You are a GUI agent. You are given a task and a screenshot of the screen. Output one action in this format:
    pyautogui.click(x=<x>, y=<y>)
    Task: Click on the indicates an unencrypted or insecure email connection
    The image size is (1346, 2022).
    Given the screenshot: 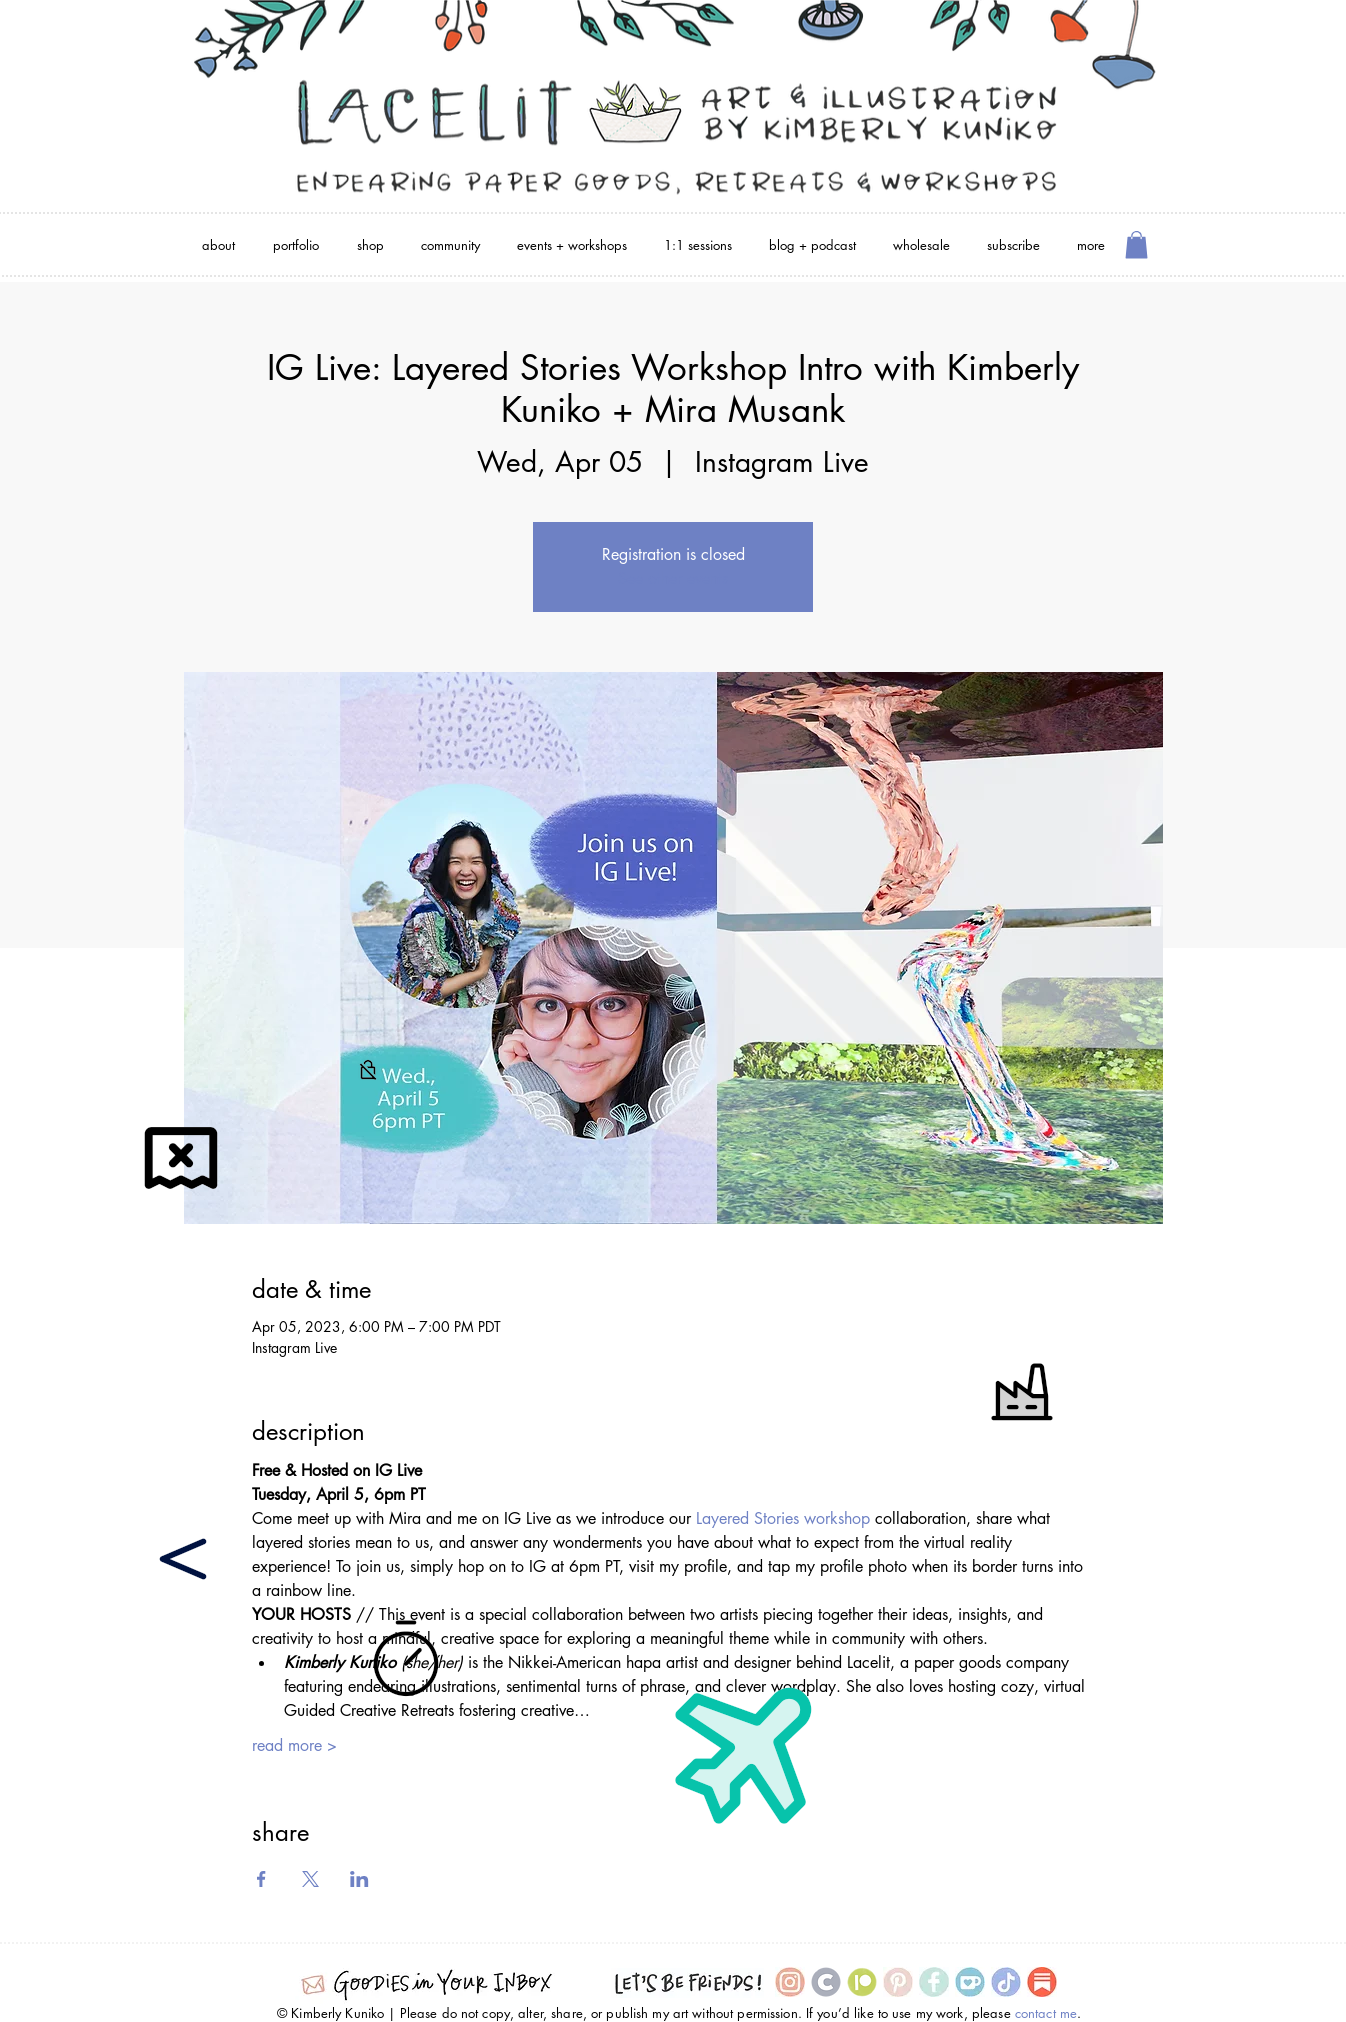 What is the action you would take?
    pyautogui.click(x=368, y=1070)
    